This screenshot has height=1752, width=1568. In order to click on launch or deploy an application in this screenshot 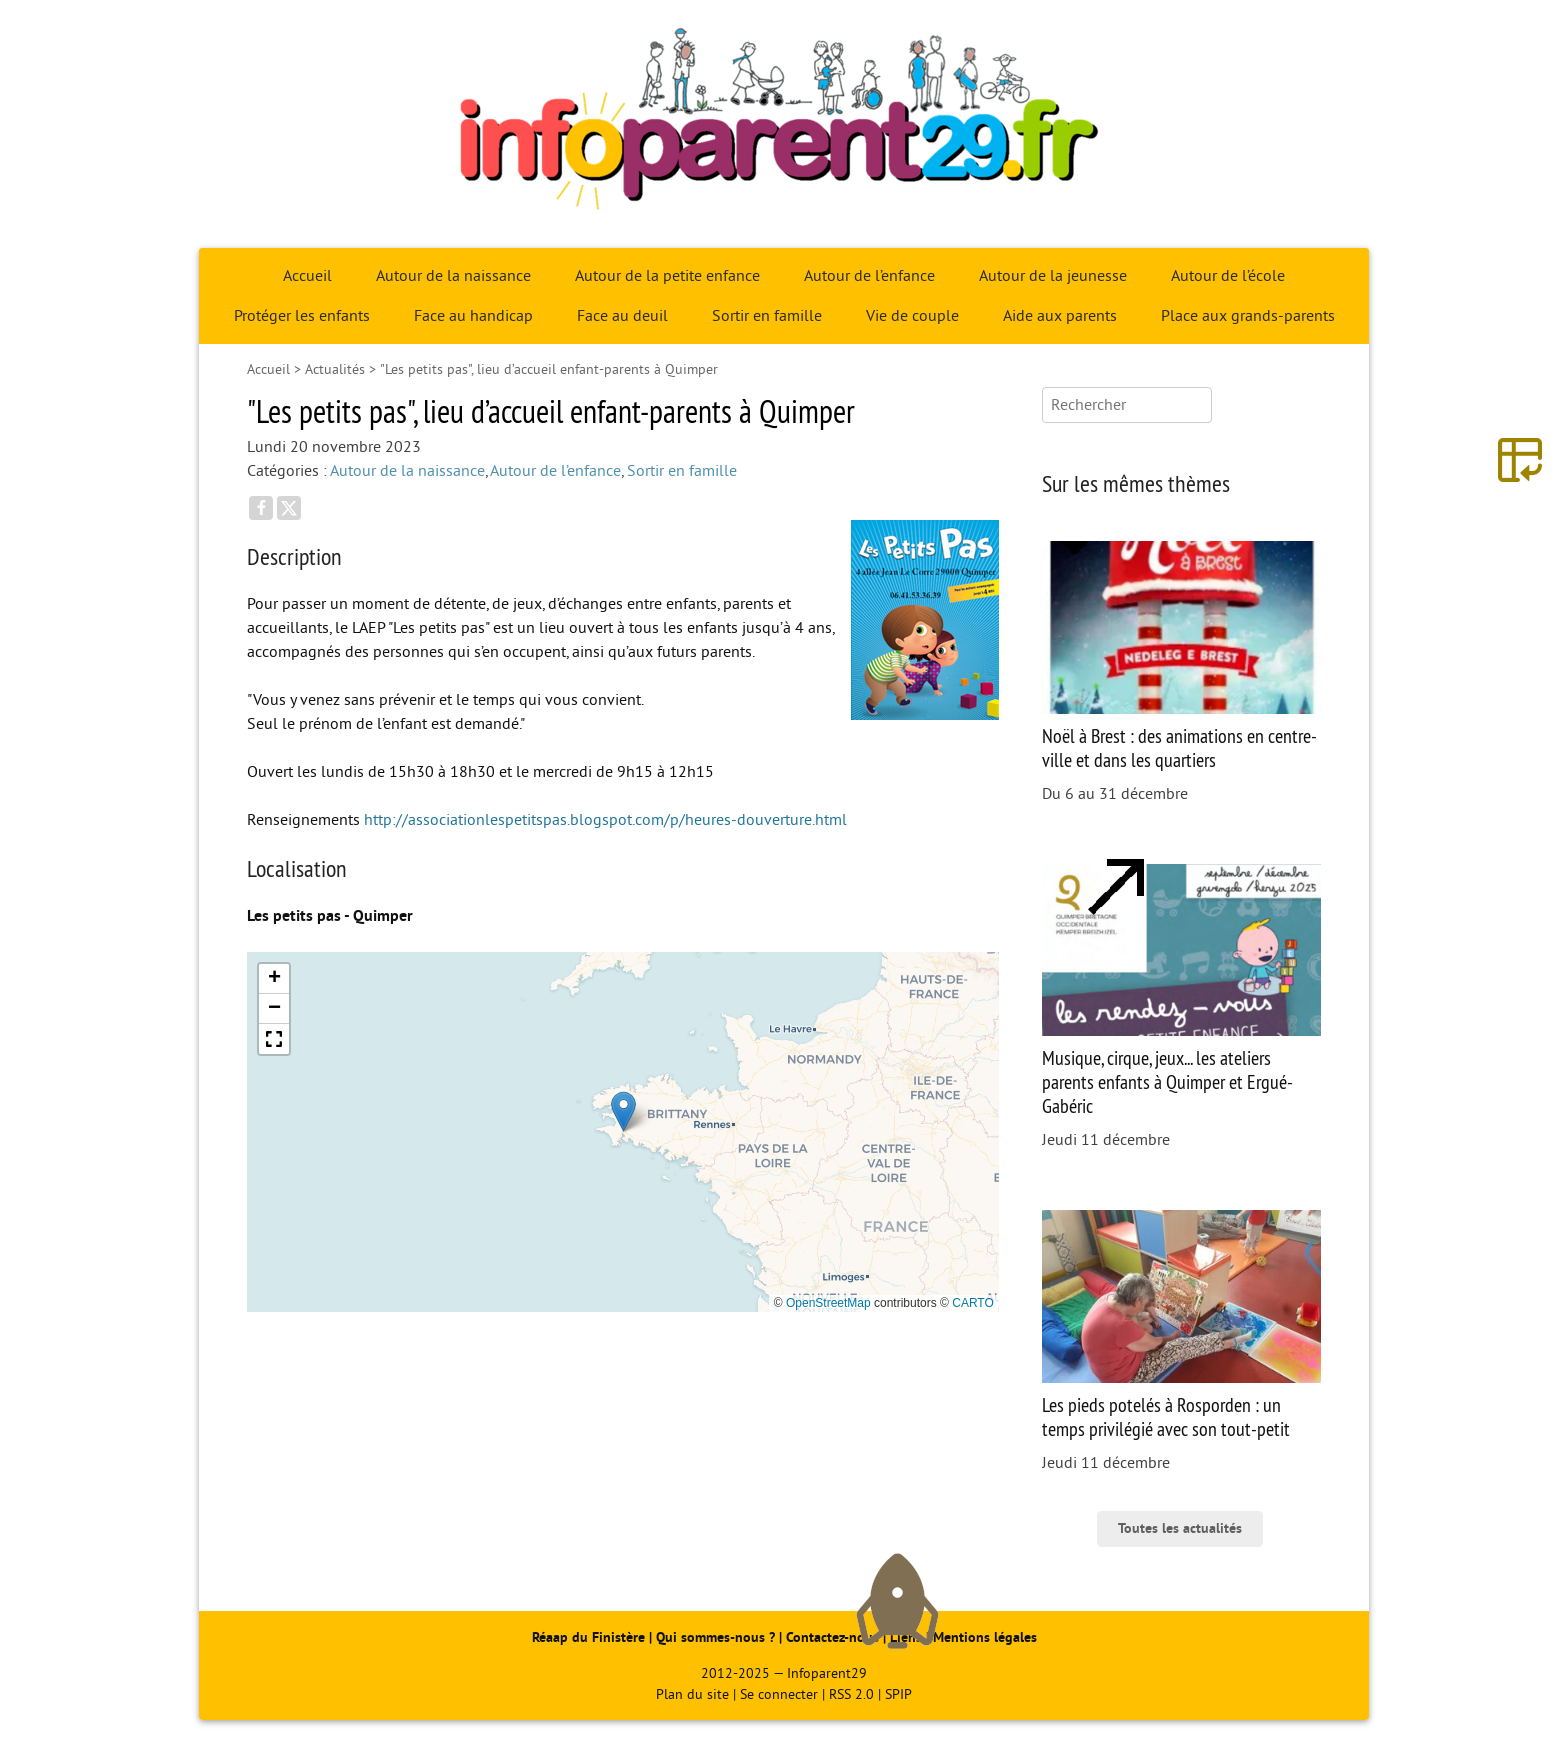, I will do `click(897, 1604)`.